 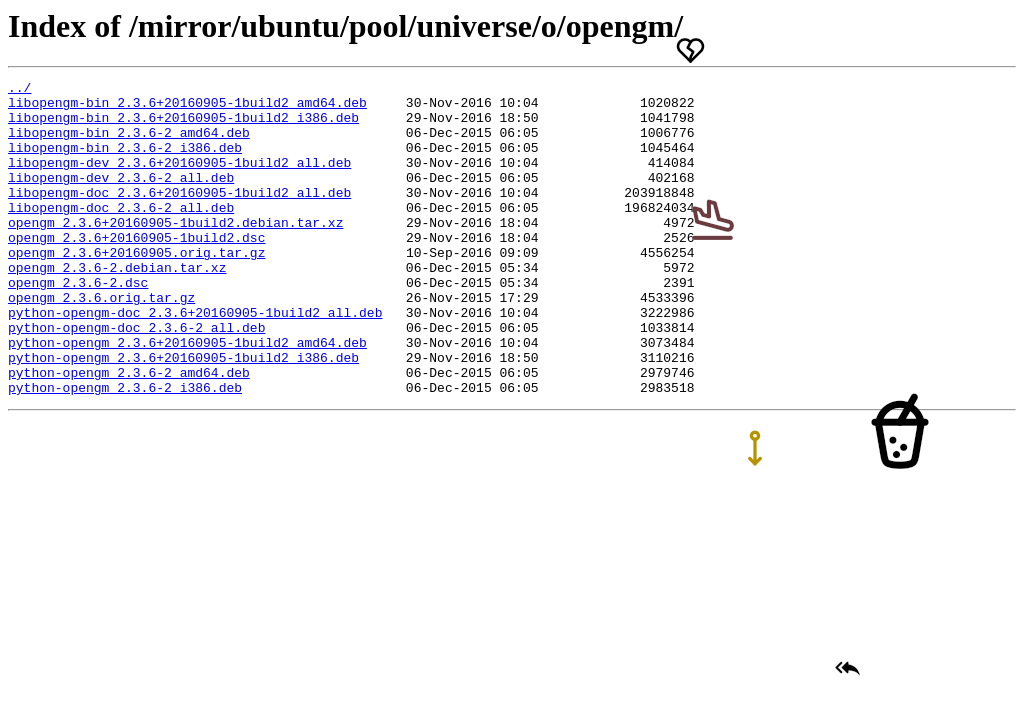 I want to click on scroll down or view more content, so click(x=755, y=448).